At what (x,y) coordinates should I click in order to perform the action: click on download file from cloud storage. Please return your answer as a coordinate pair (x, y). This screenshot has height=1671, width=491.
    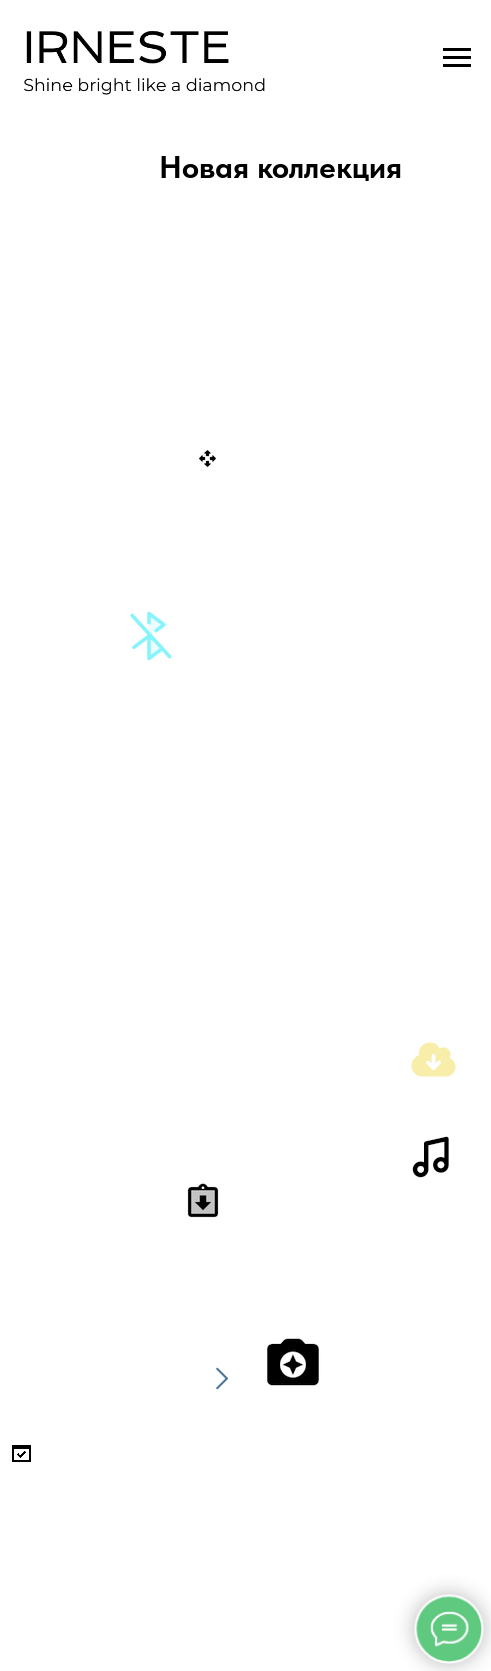
    Looking at the image, I should click on (433, 1059).